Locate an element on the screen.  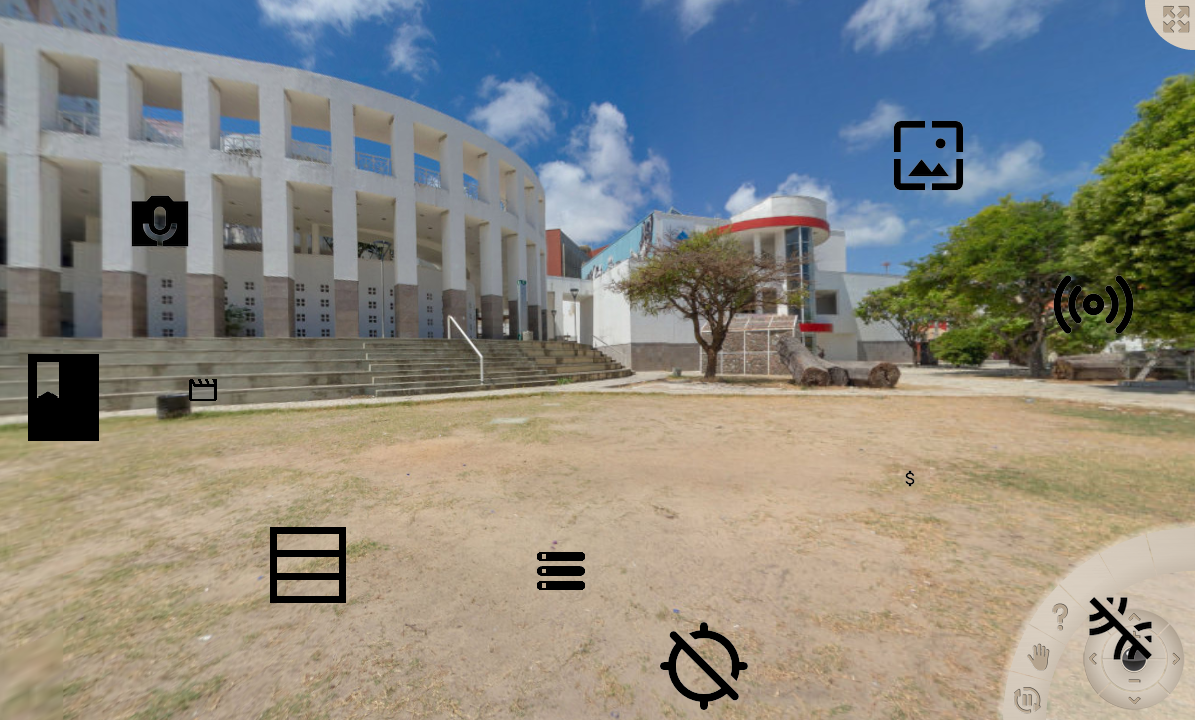
location services are disabled is located at coordinates (704, 666).